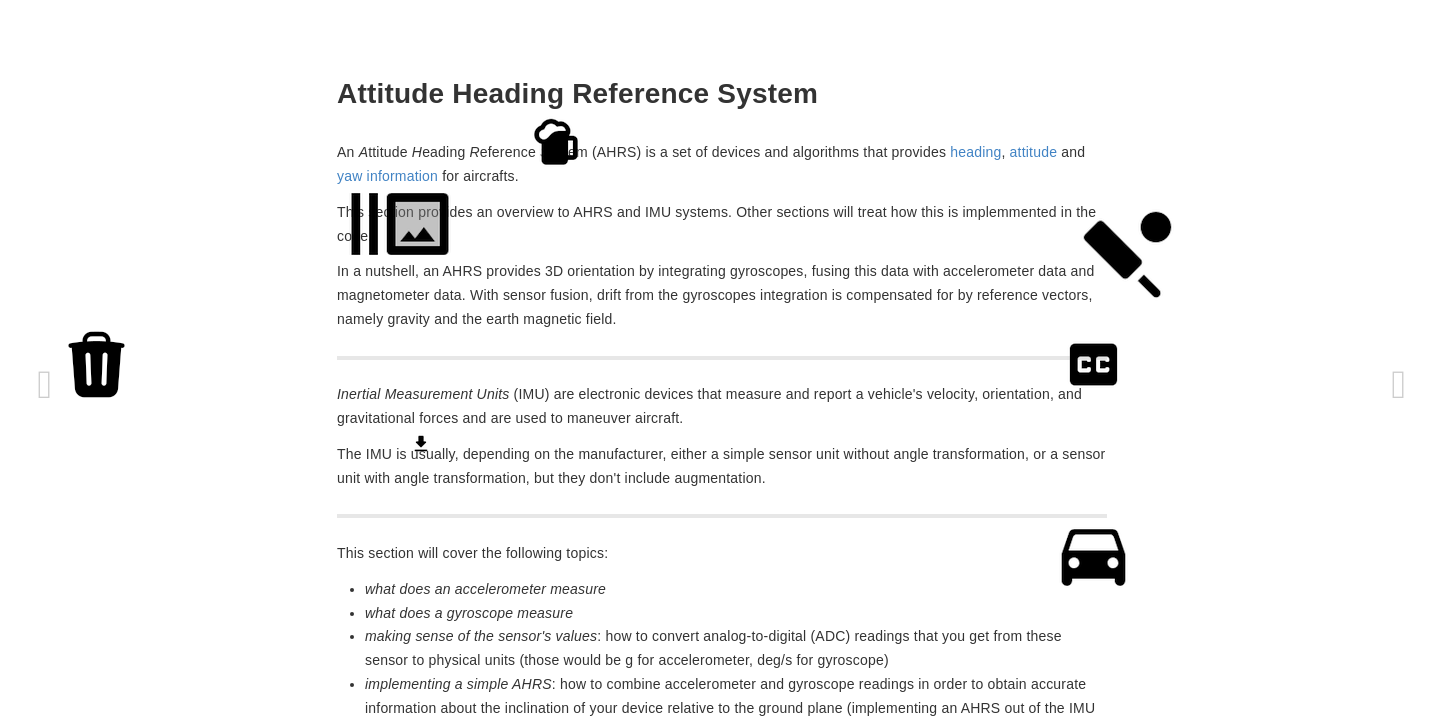 This screenshot has height=720, width=1444. Describe the element at coordinates (1093, 557) in the screenshot. I see `estimated time of arrival for your ride` at that location.